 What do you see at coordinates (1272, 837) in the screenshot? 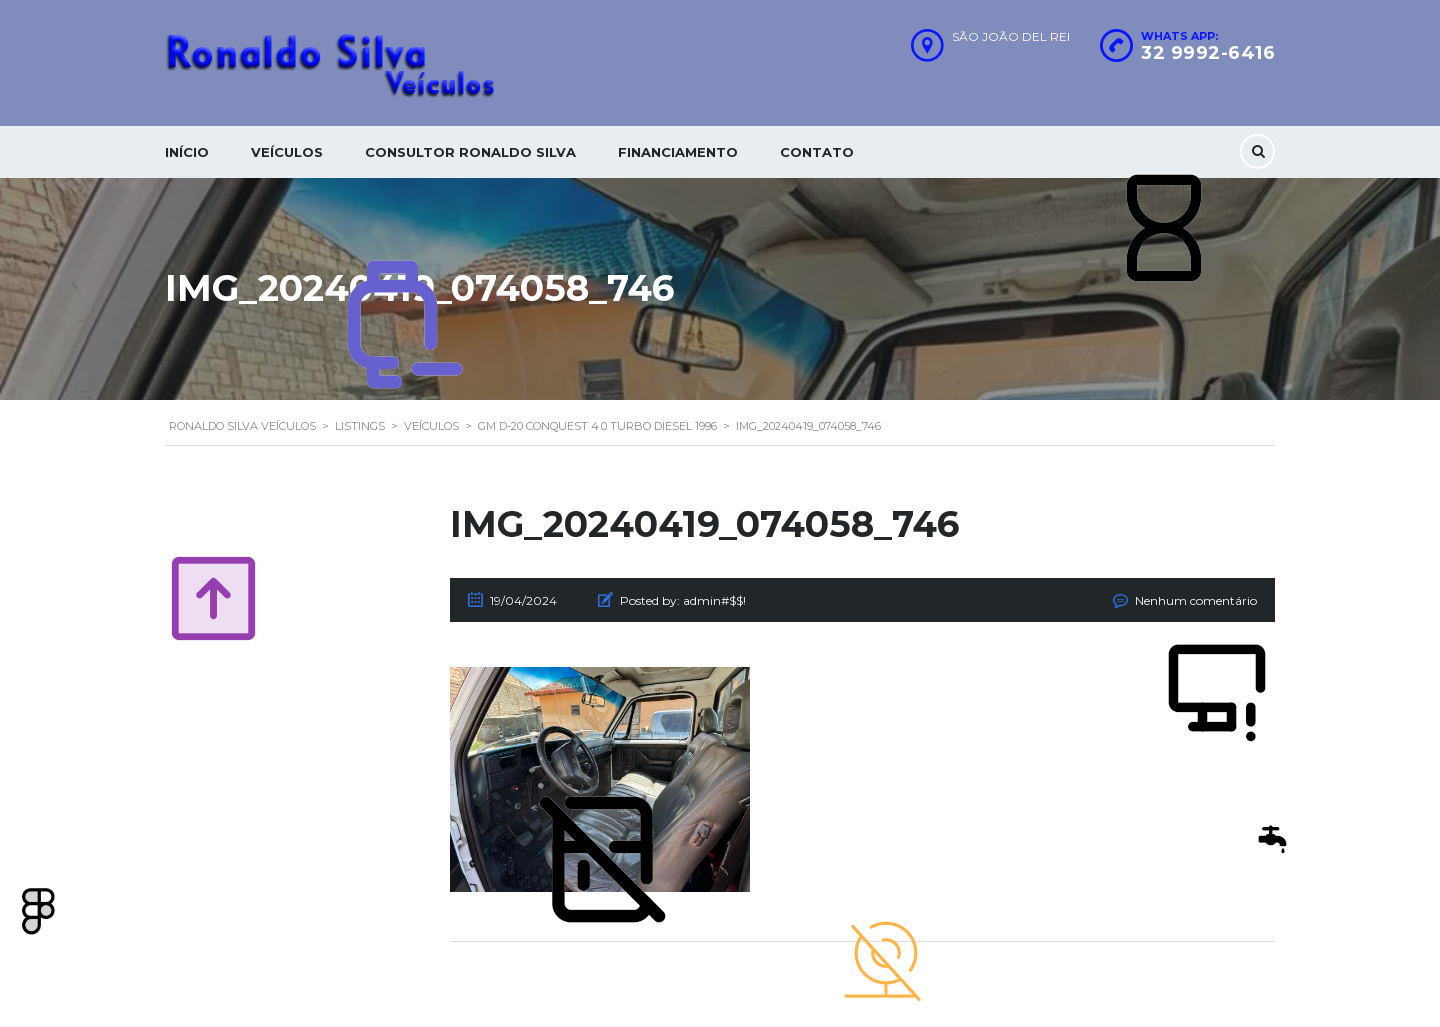
I see `access water or plumbing settings` at bounding box center [1272, 837].